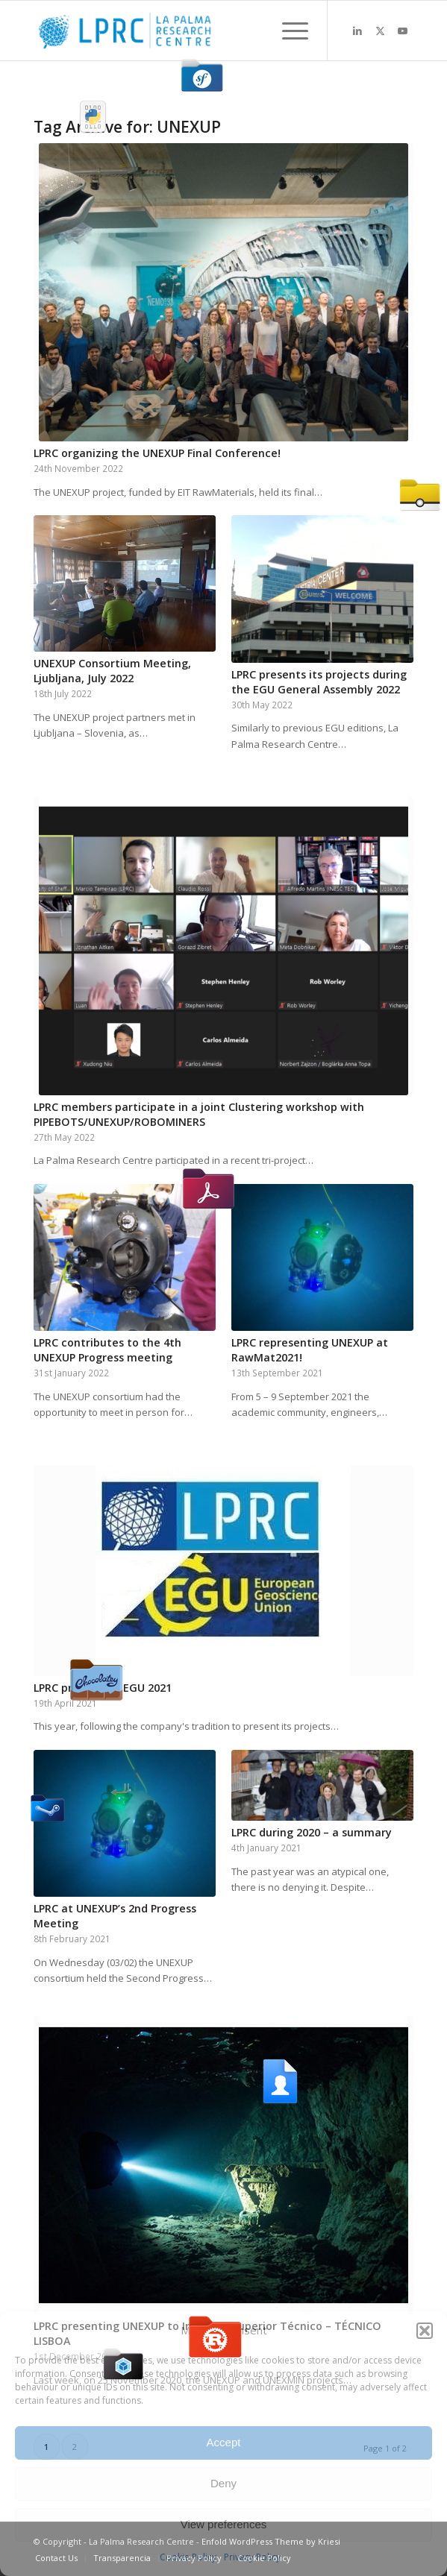 This screenshot has width=447, height=2576. What do you see at coordinates (93, 116) in the screenshot?
I see `python bytecode file (.pyc)` at bounding box center [93, 116].